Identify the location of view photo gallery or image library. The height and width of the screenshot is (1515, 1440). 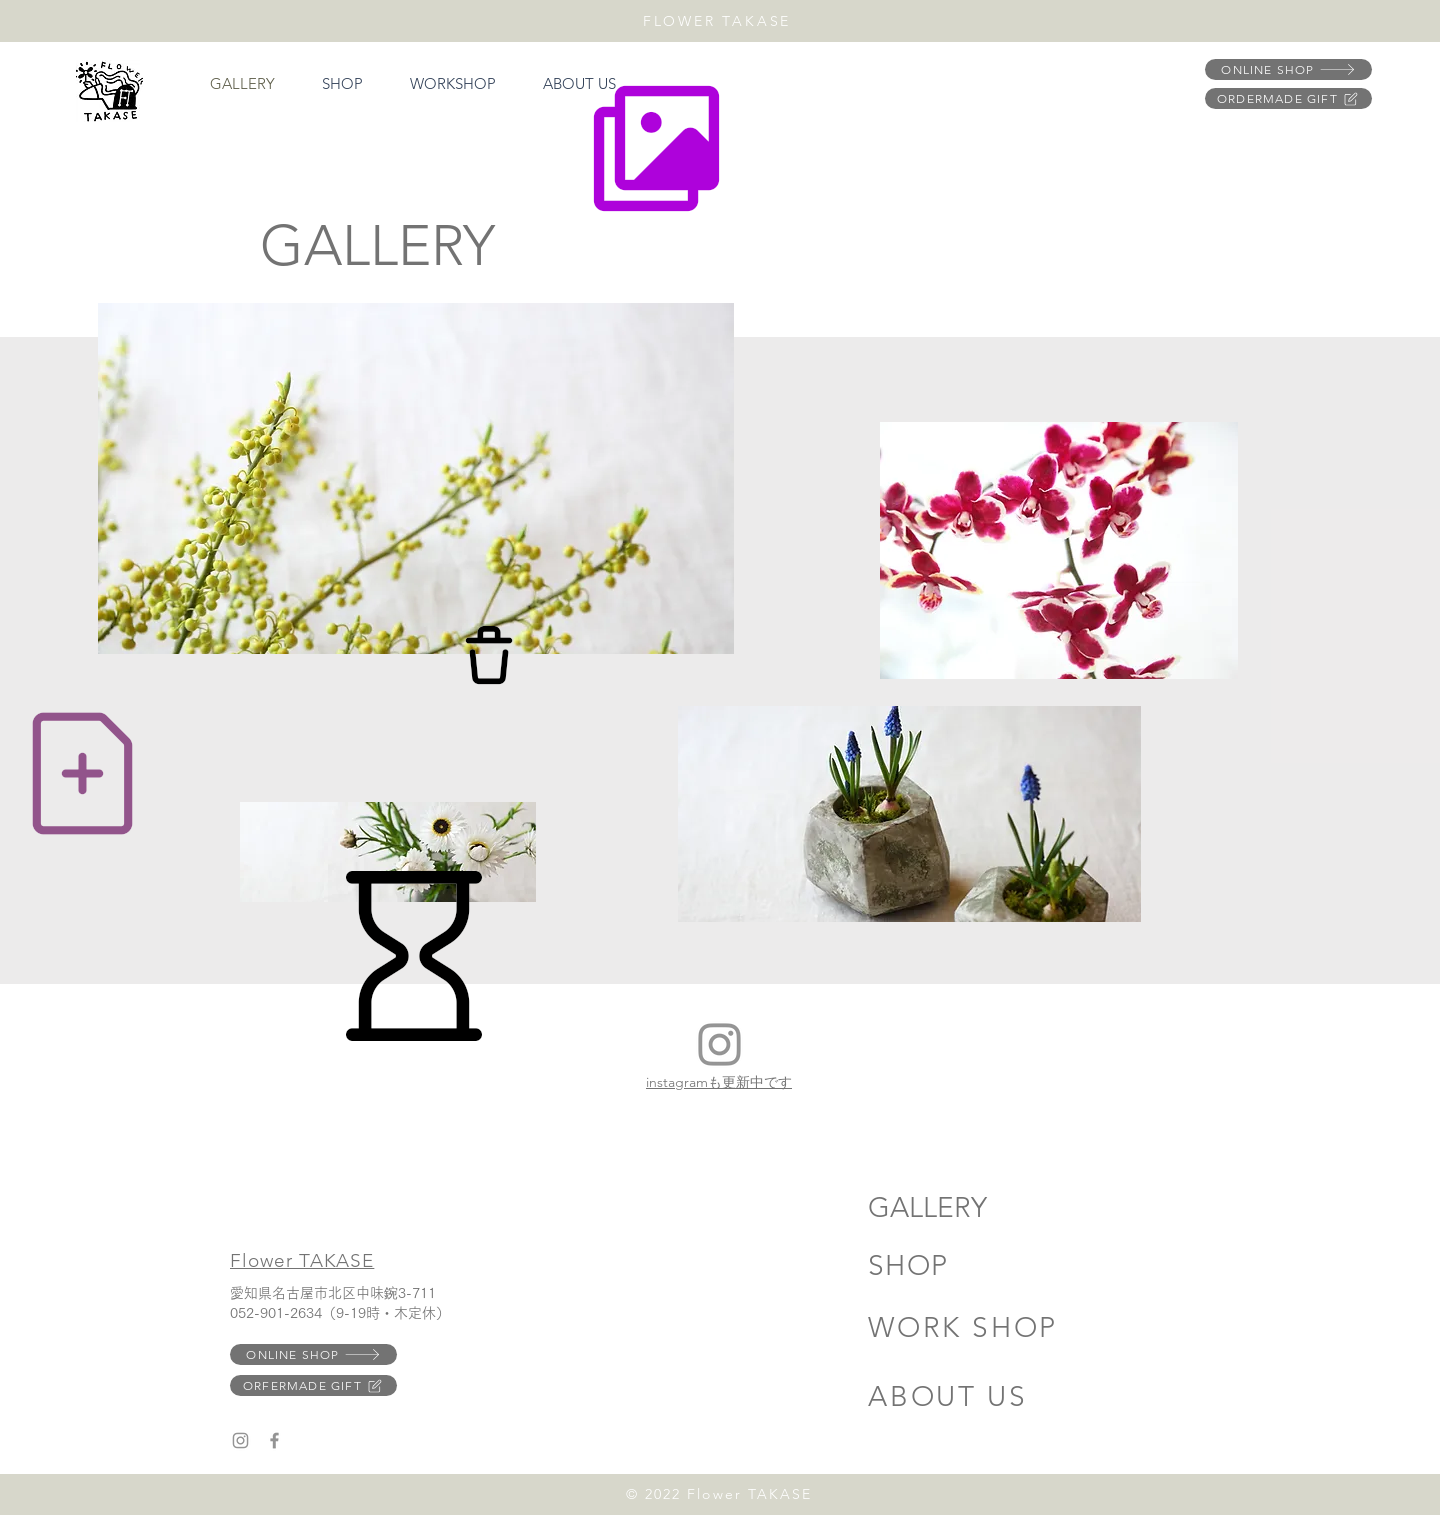
(656, 148).